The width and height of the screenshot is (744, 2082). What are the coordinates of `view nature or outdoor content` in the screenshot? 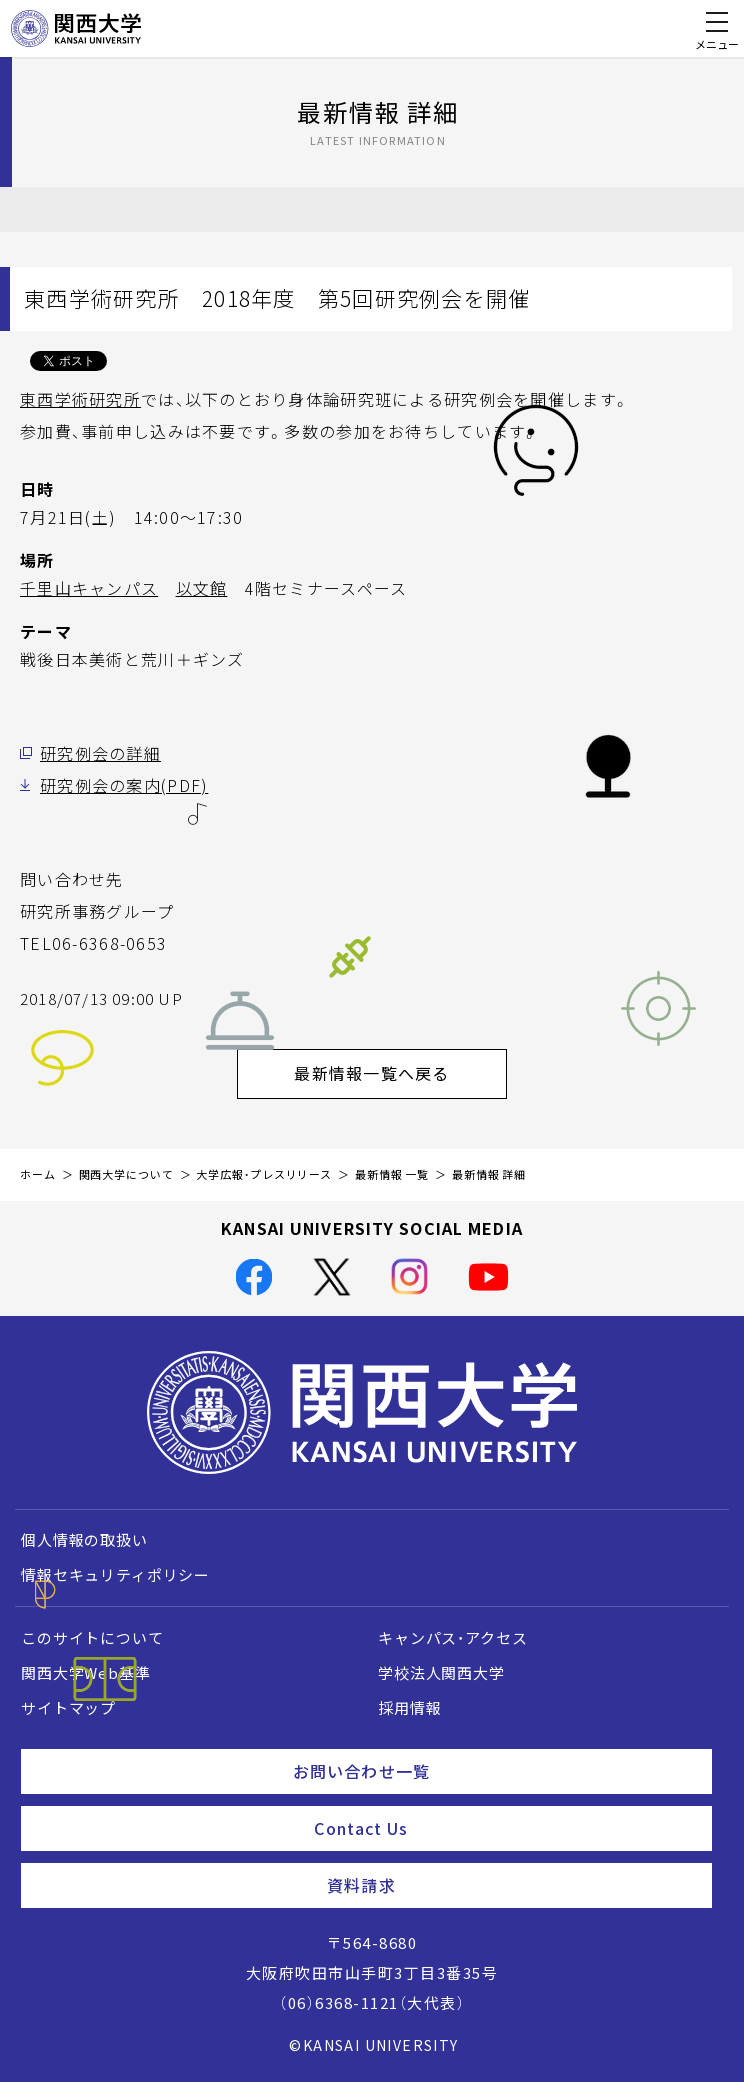 It's located at (608, 766).